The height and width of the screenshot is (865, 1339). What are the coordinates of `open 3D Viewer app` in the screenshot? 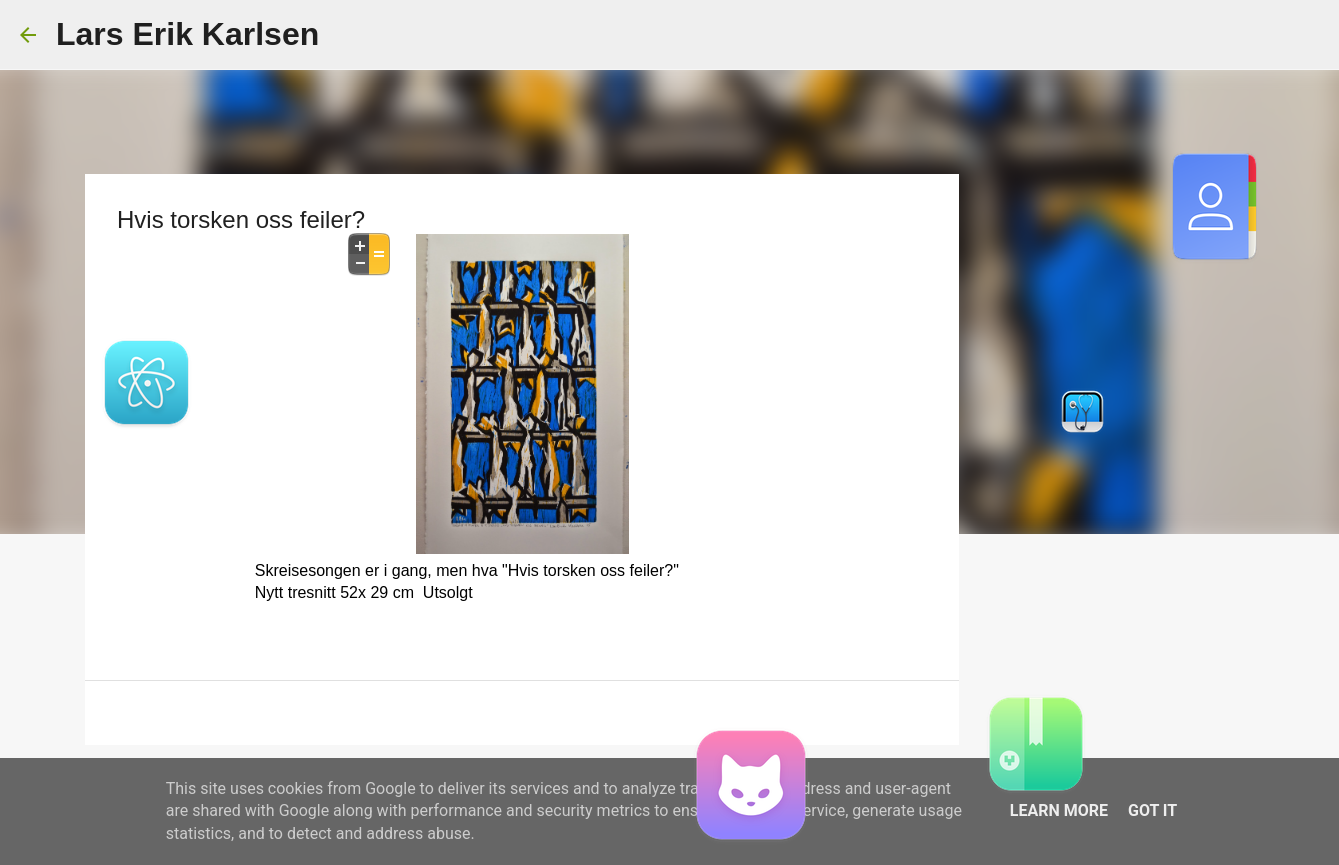 It's located at (745, 217).